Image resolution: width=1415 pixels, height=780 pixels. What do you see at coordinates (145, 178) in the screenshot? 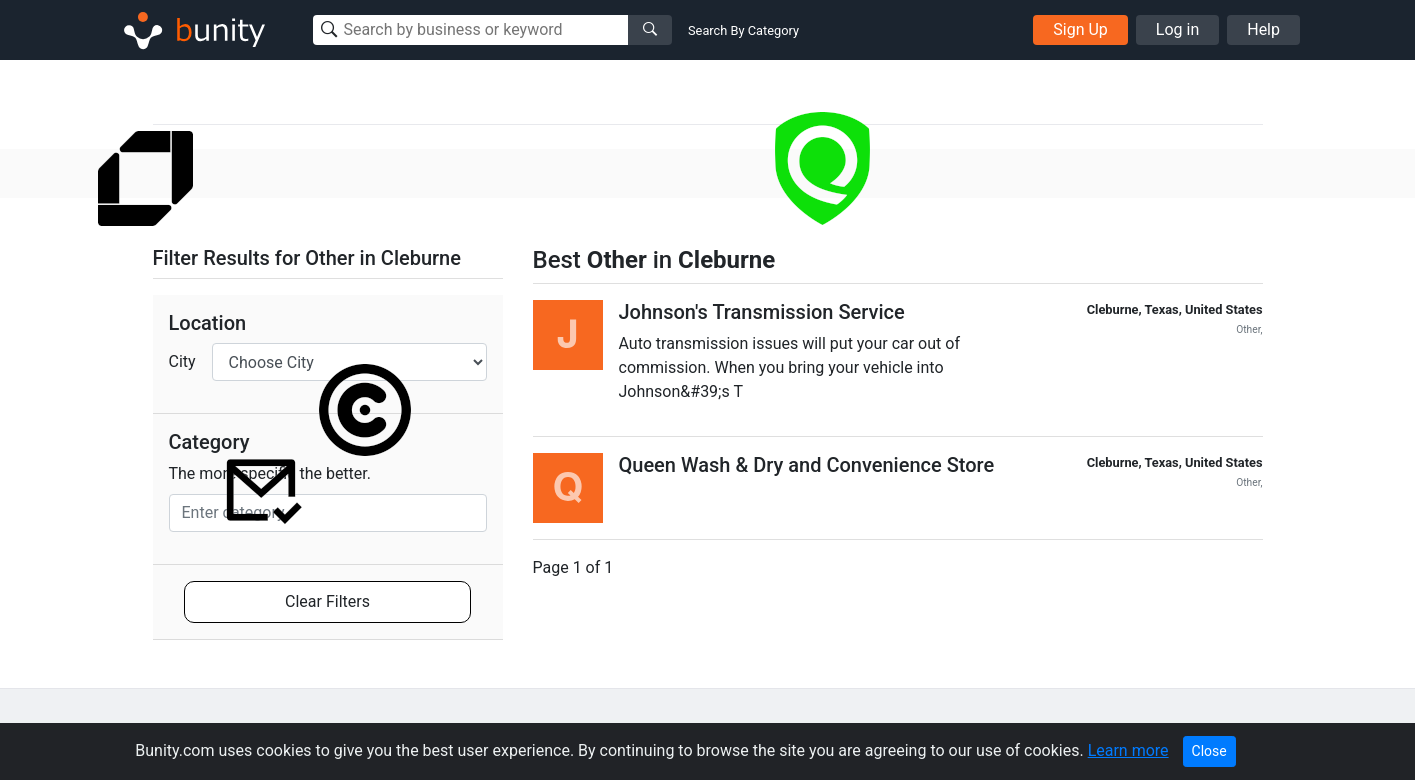
I see `aqua security company logo` at bounding box center [145, 178].